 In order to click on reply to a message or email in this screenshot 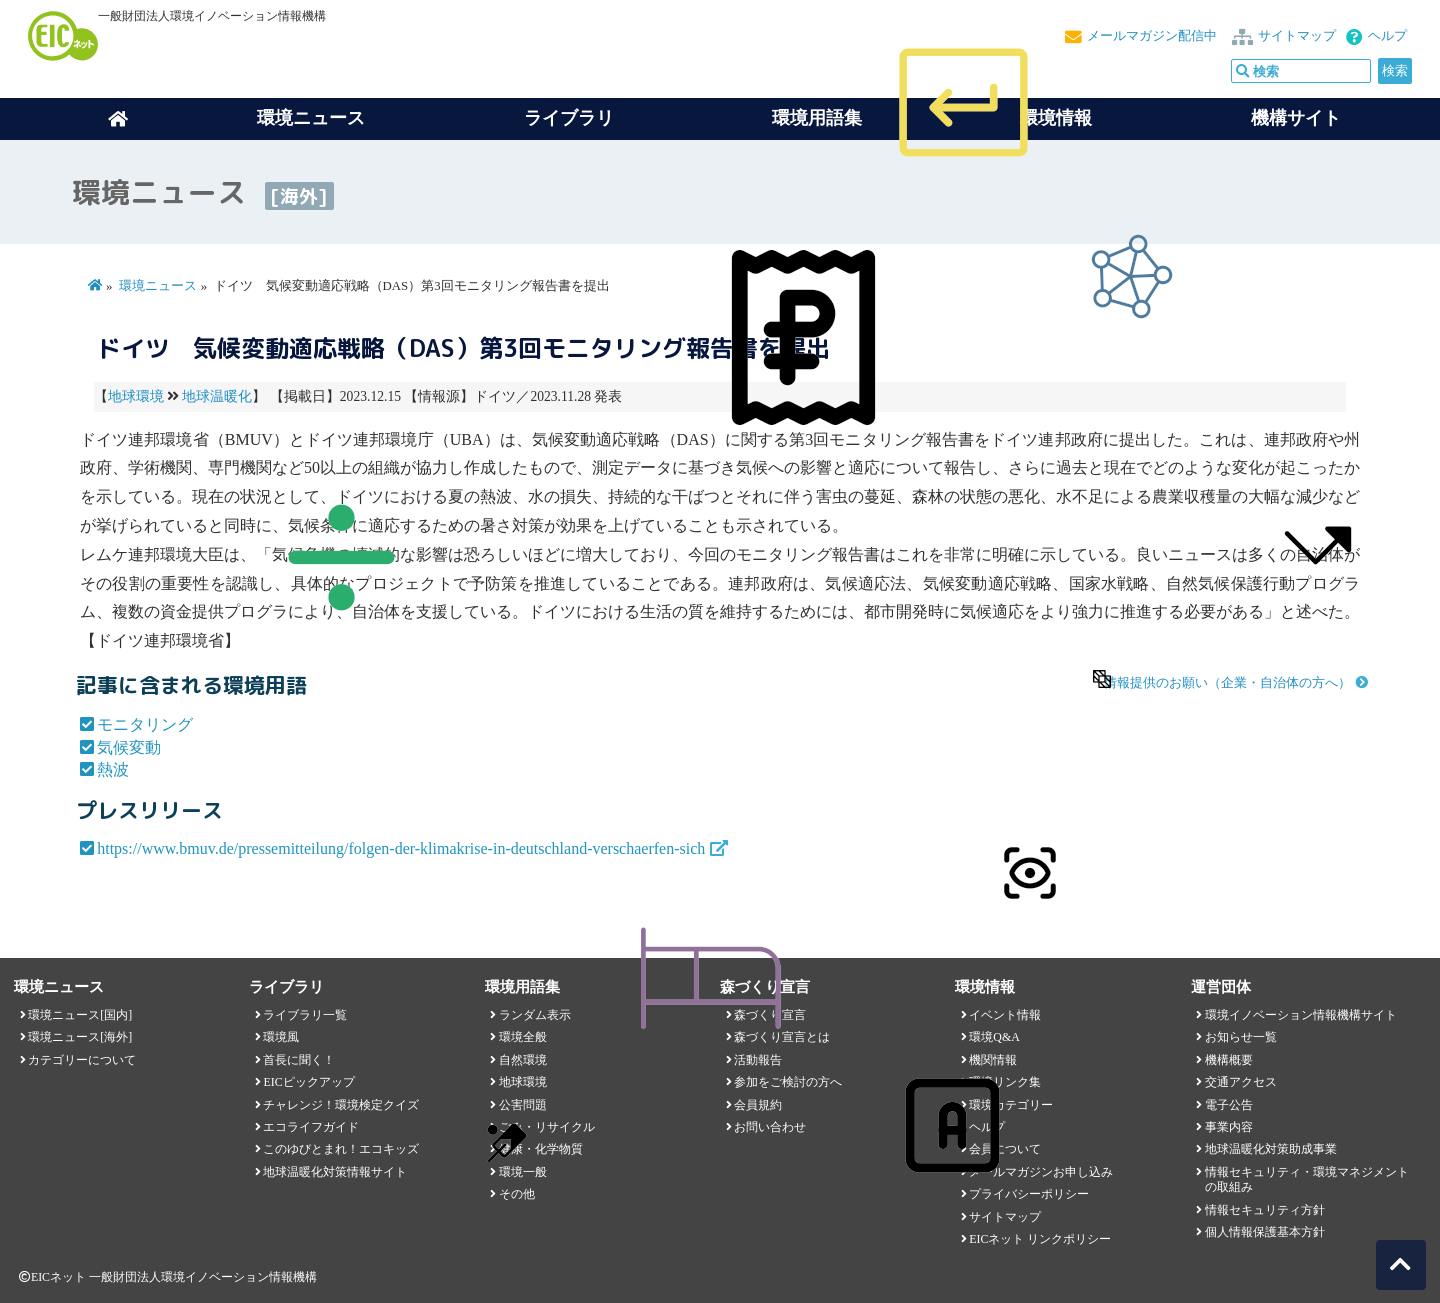, I will do `click(1318, 543)`.